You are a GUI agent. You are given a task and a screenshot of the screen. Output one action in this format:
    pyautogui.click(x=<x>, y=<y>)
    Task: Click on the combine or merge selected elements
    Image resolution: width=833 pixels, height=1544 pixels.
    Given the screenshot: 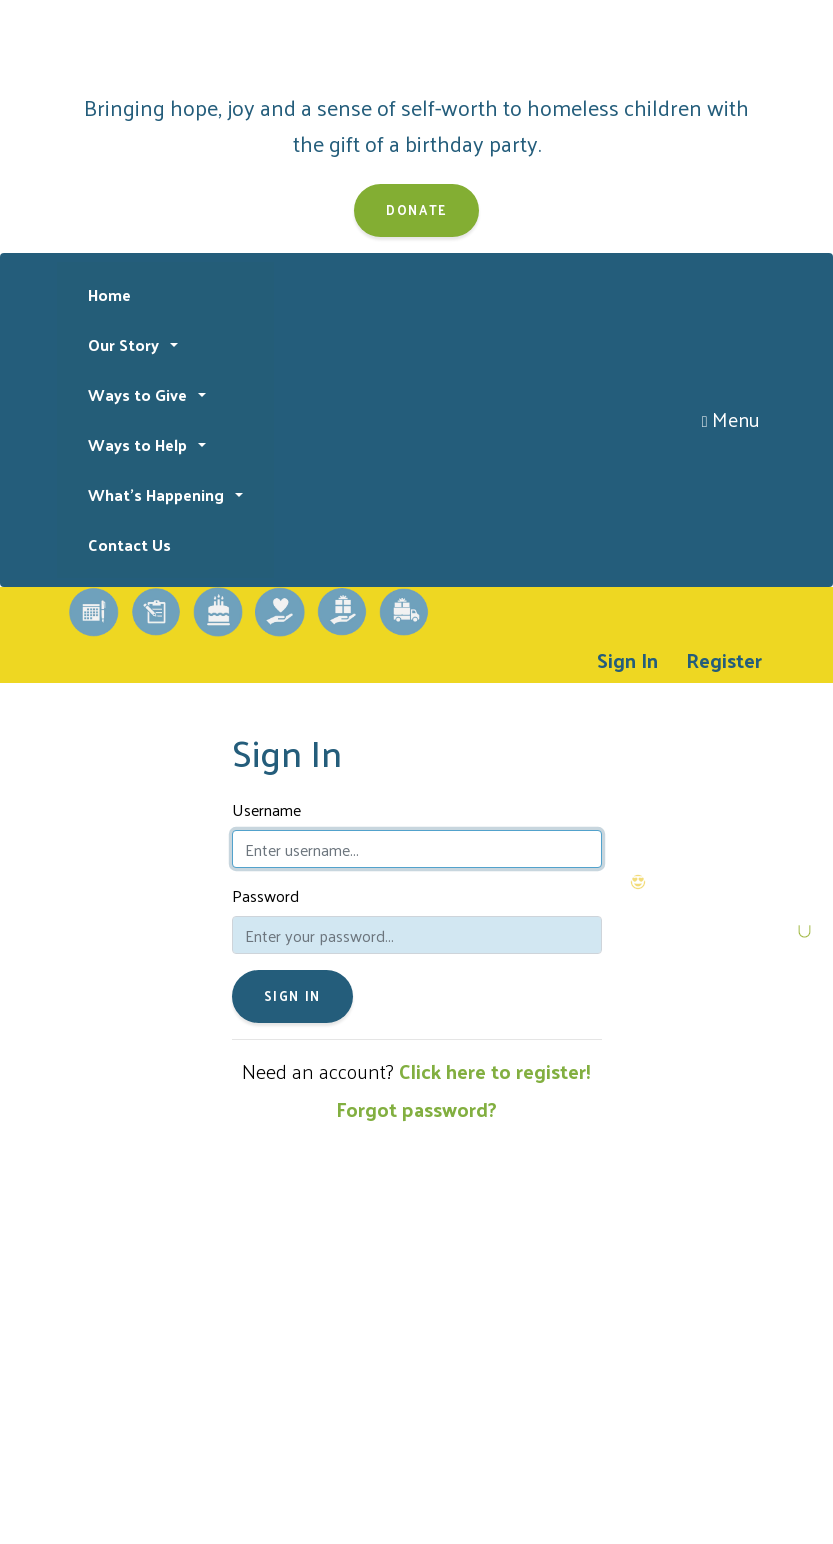 What is the action you would take?
    pyautogui.click(x=804, y=930)
    